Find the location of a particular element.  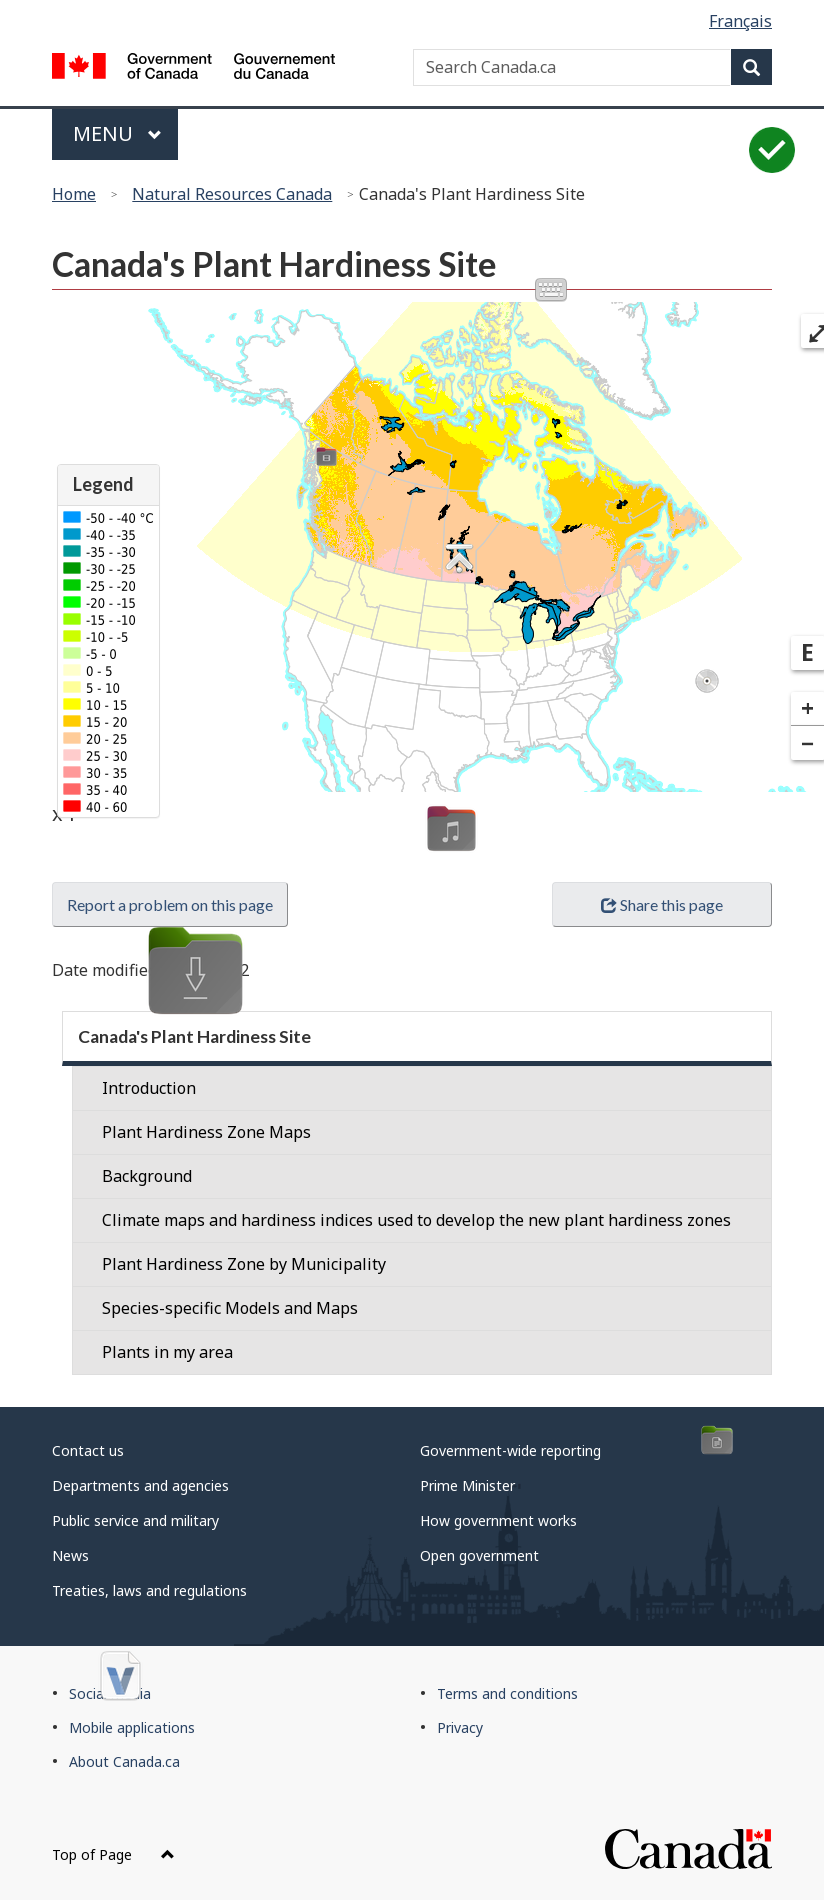

confirm or accept a calculation is located at coordinates (772, 150).